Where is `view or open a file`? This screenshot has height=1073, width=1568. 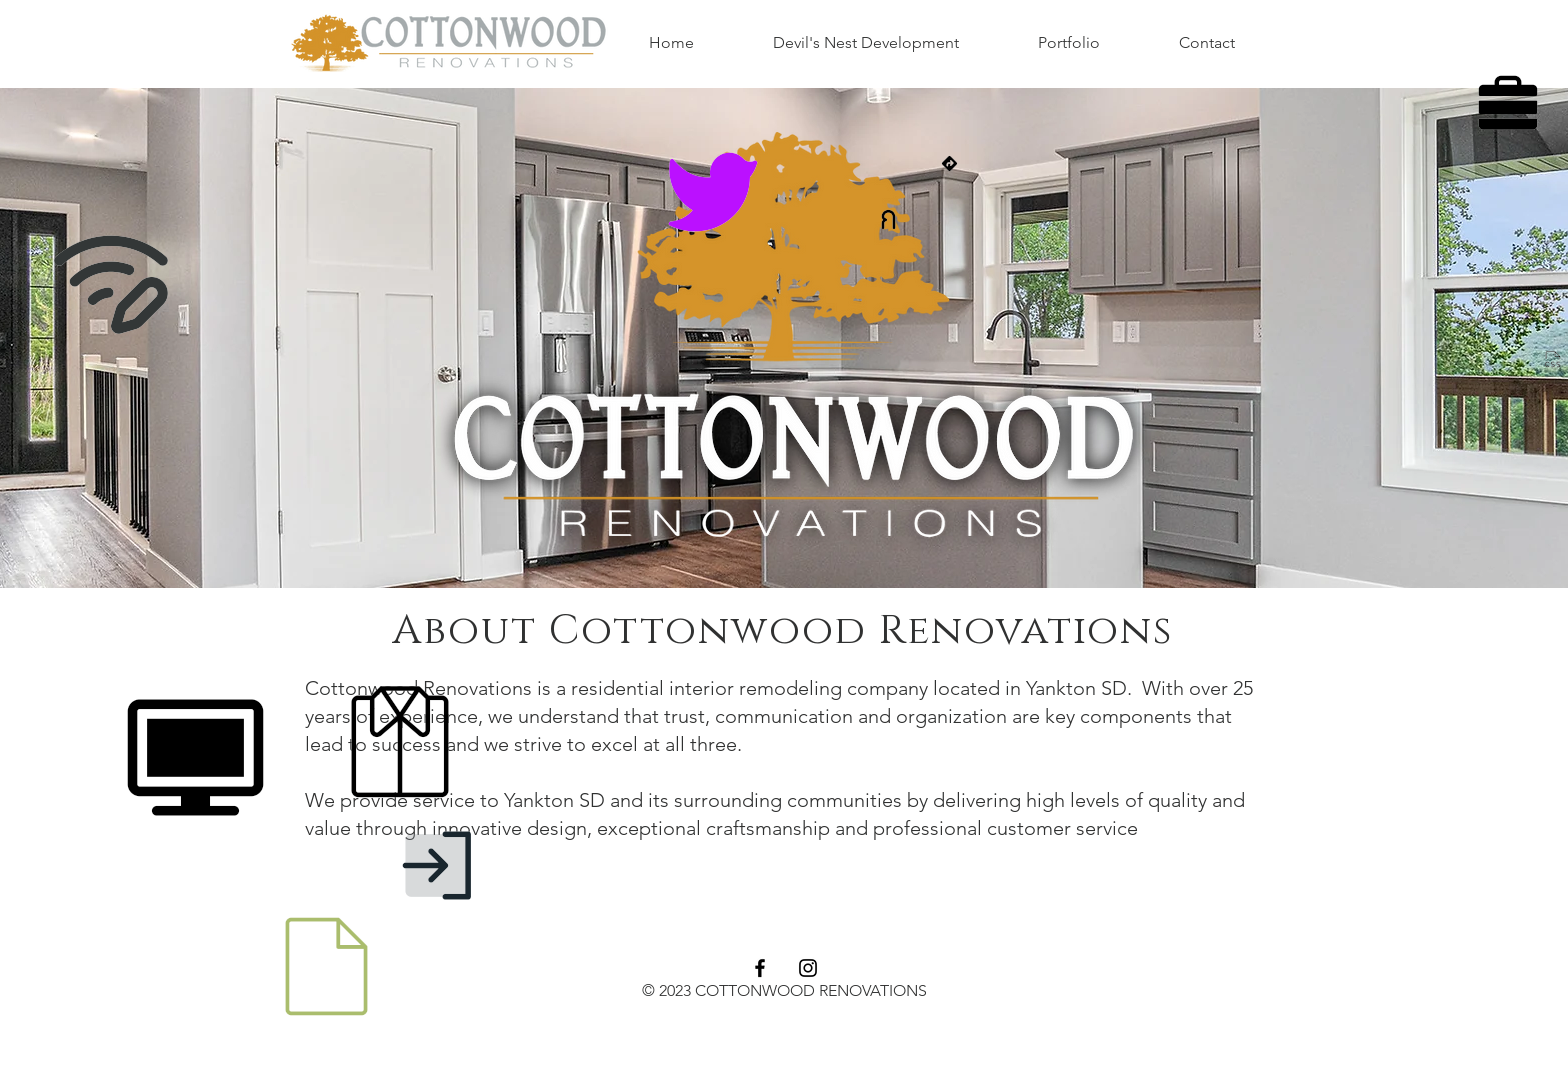
view or open a file is located at coordinates (326, 966).